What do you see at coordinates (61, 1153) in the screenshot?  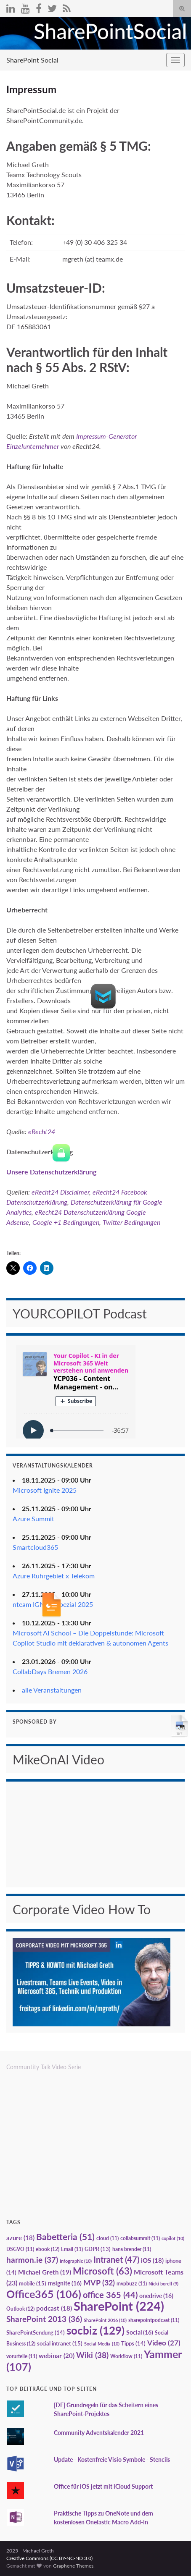 I see `lock your screen` at bounding box center [61, 1153].